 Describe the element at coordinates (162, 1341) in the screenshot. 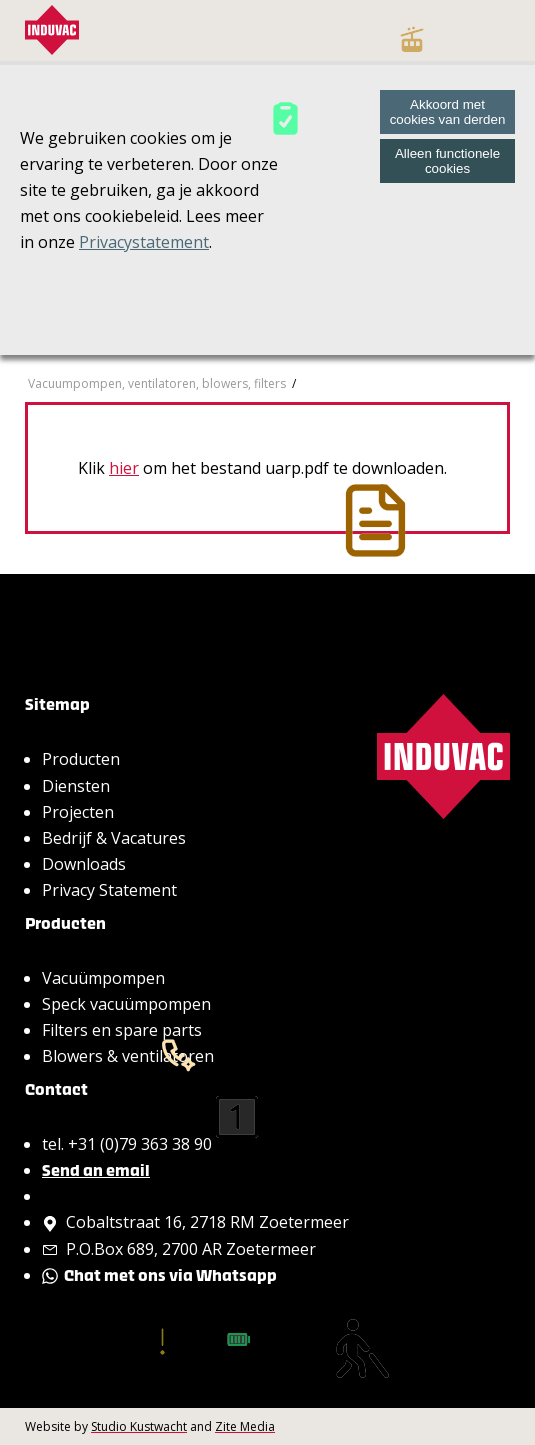

I see `indicates a warning or alert requiring attention` at that location.